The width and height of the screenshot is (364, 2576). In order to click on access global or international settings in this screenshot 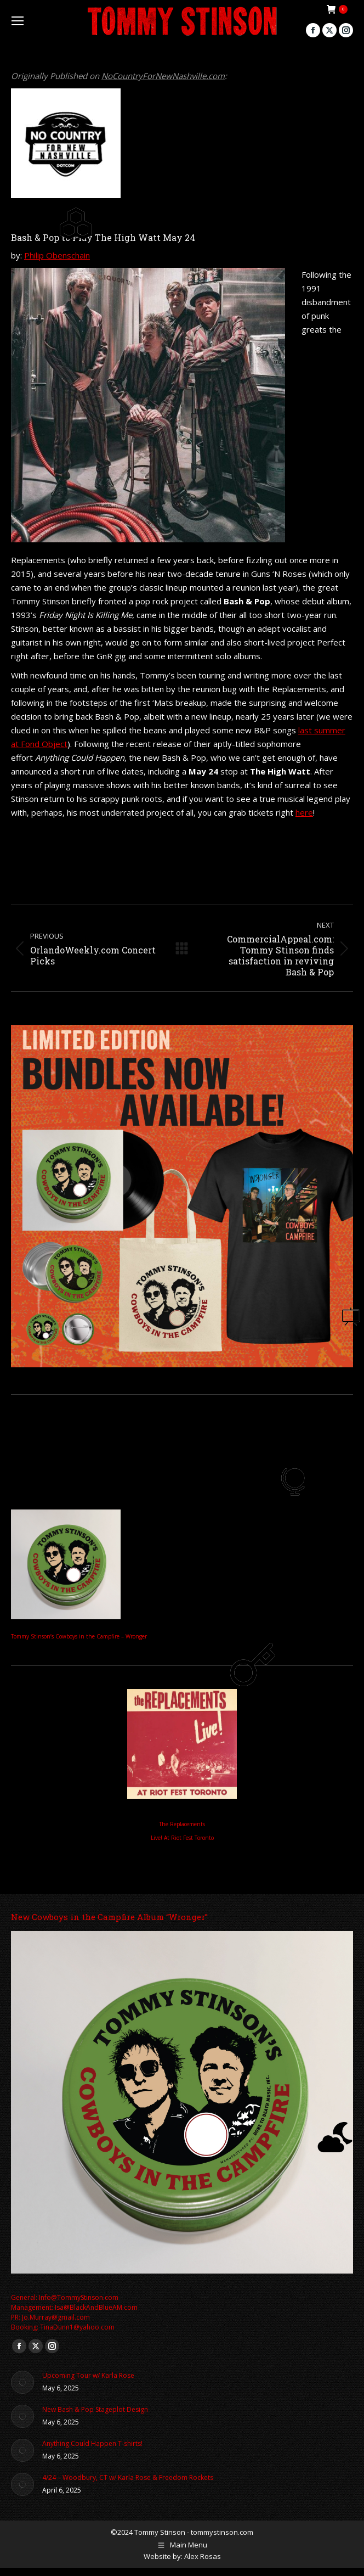, I will do `click(294, 1481)`.